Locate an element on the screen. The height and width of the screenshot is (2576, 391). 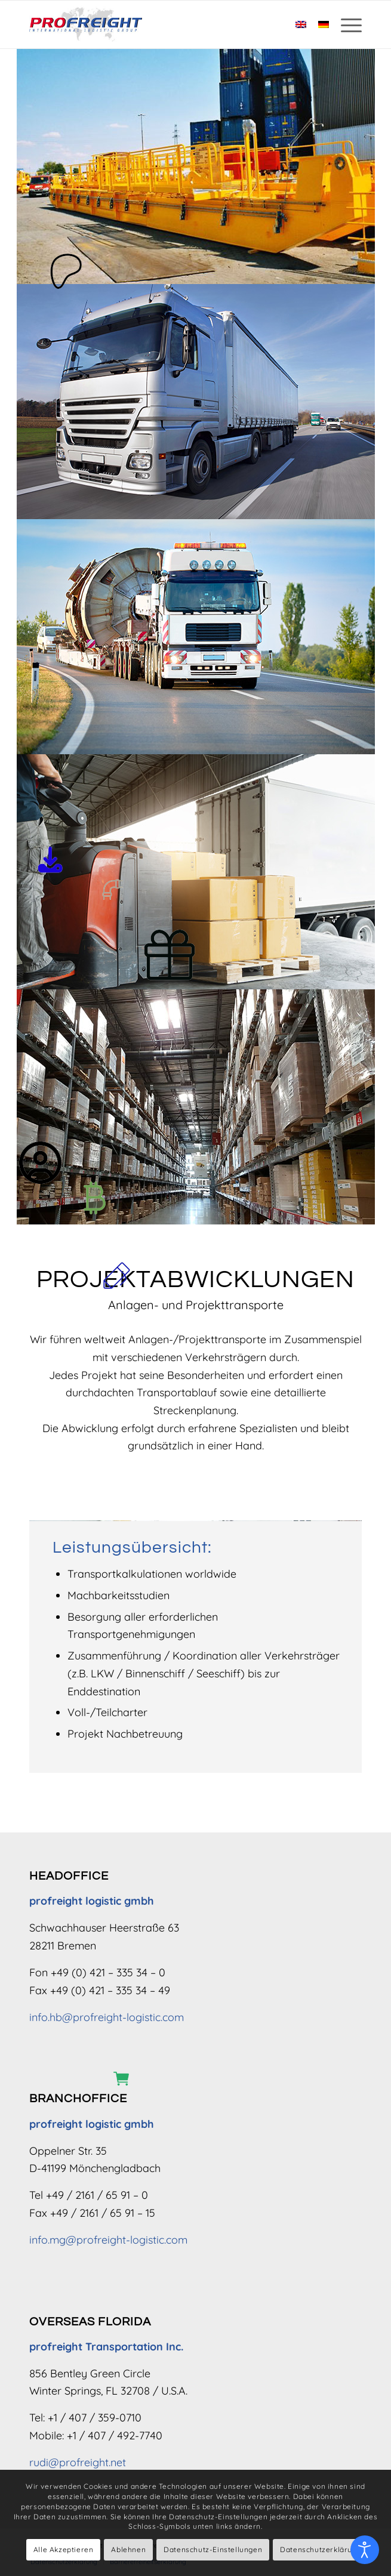
view your shopping cart is located at coordinates (121, 2078).